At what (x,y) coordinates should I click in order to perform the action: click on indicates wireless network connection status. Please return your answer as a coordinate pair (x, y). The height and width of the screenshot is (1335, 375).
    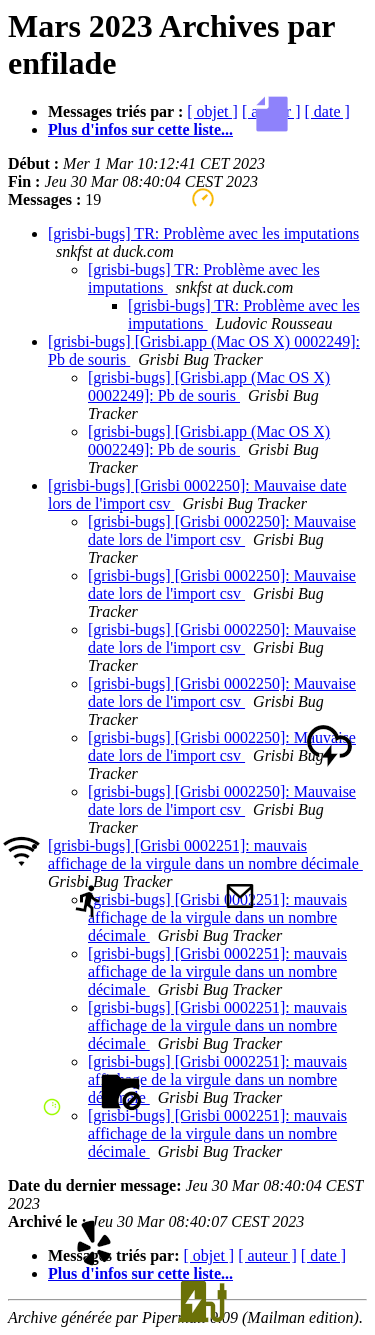
    Looking at the image, I should click on (21, 851).